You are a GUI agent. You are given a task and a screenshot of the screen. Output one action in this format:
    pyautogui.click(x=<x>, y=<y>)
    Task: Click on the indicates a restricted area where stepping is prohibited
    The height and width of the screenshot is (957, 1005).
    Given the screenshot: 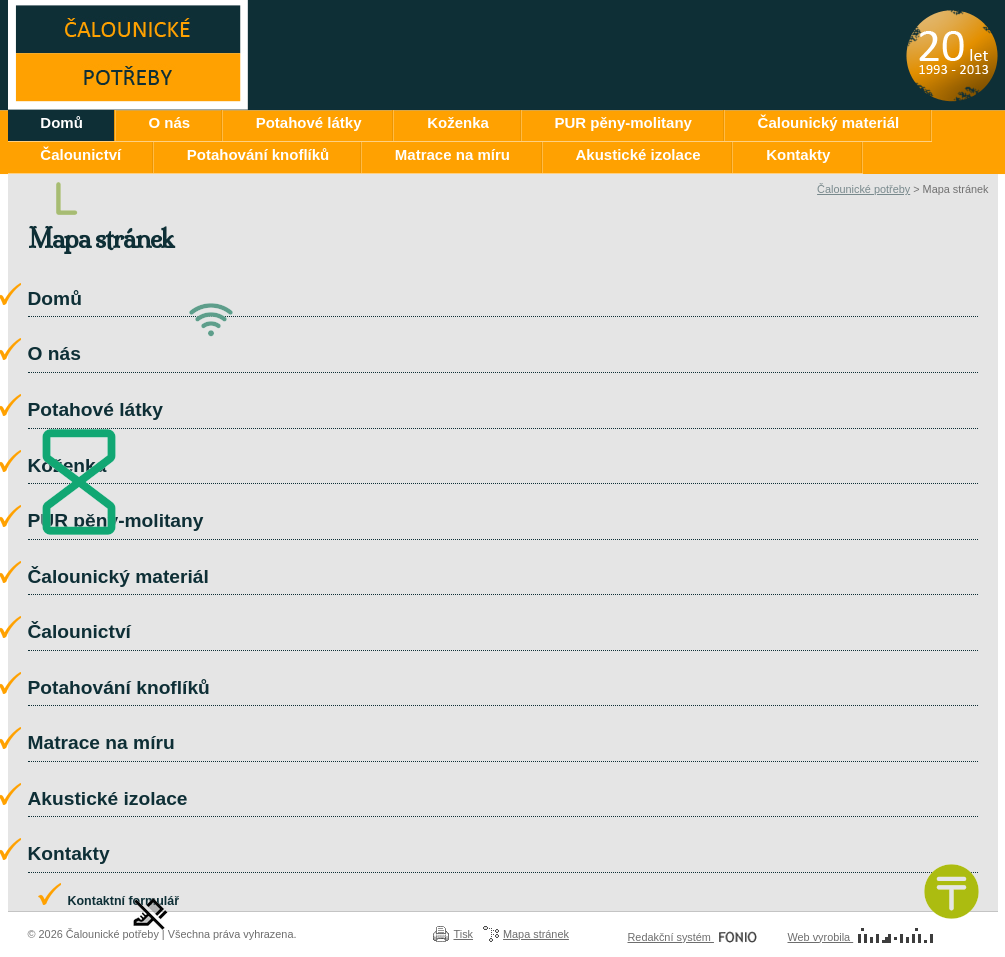 What is the action you would take?
    pyautogui.click(x=150, y=913)
    